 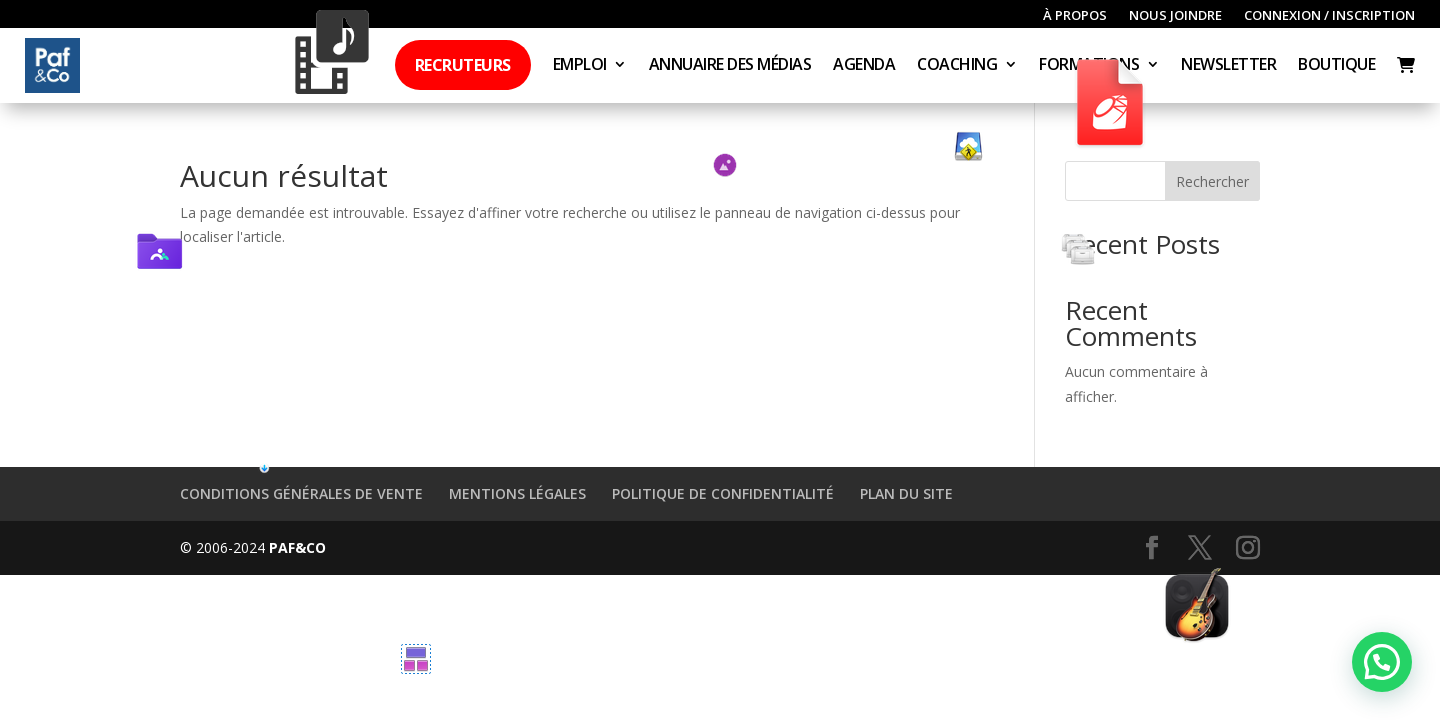 What do you see at coordinates (416, 659) in the screenshot?
I see `select all items in the current view` at bounding box center [416, 659].